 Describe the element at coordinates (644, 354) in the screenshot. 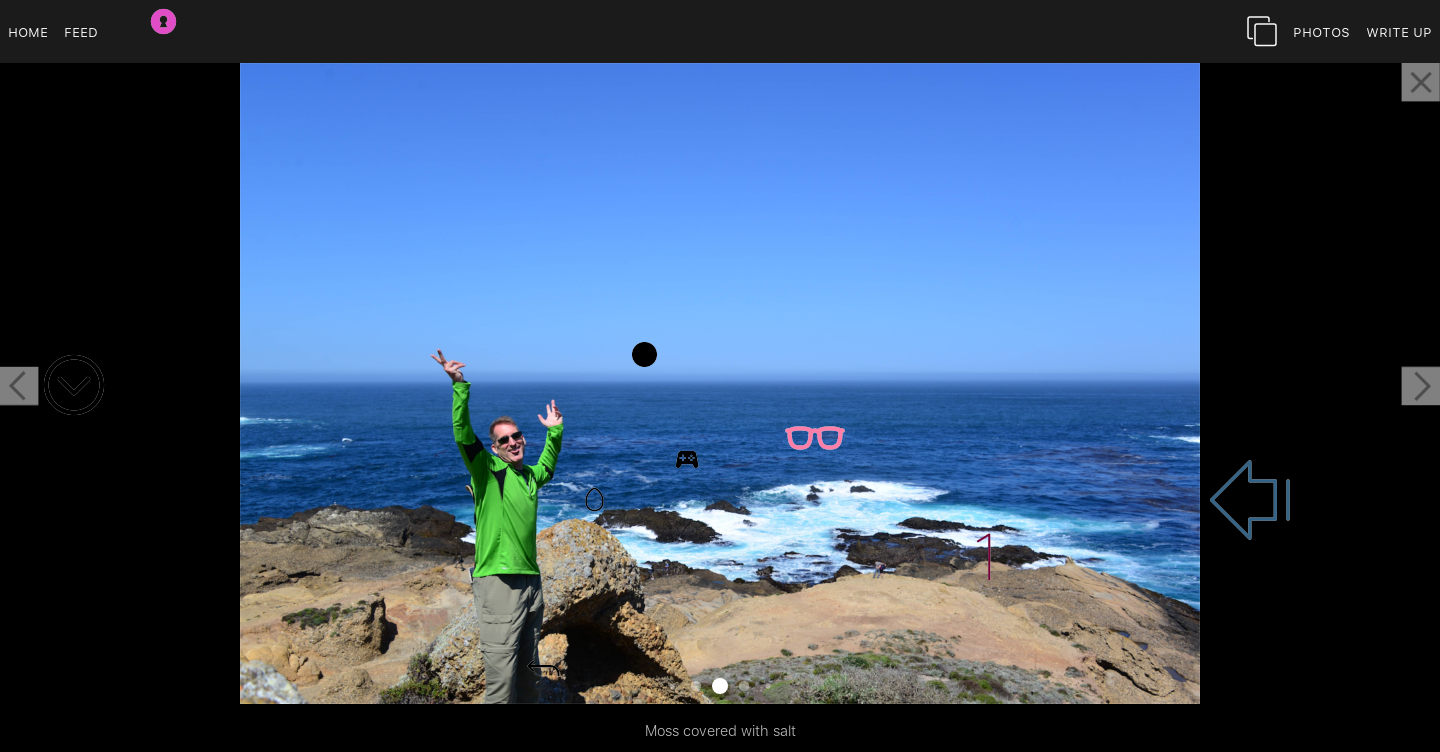

I see `select or mark an item` at that location.